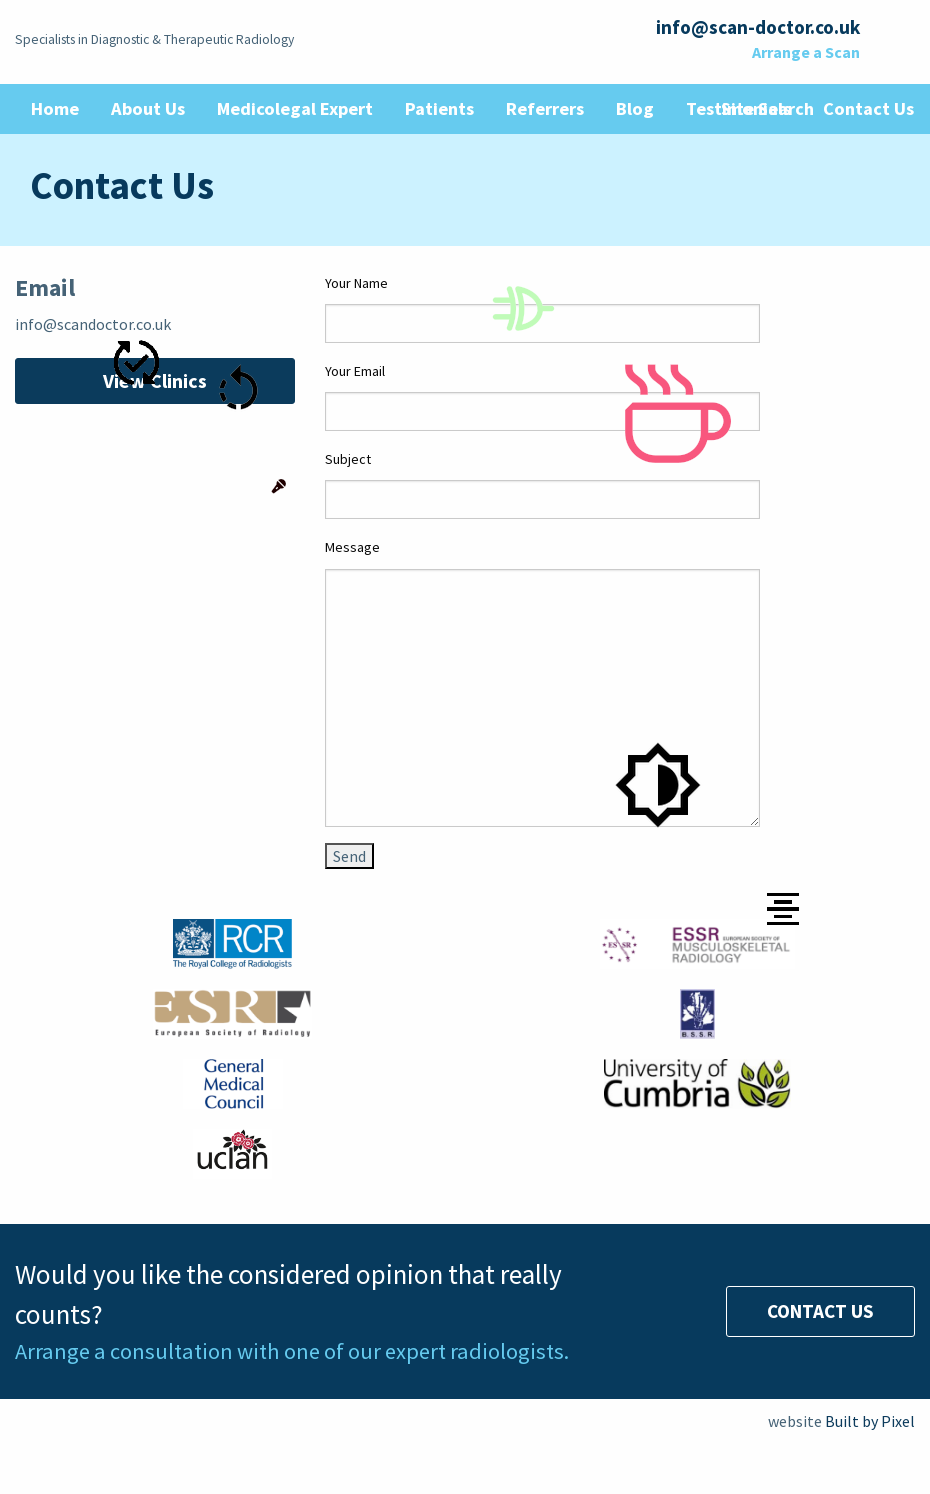  I want to click on XOR logic gate symbol for circuit diagrams, so click(523, 308).